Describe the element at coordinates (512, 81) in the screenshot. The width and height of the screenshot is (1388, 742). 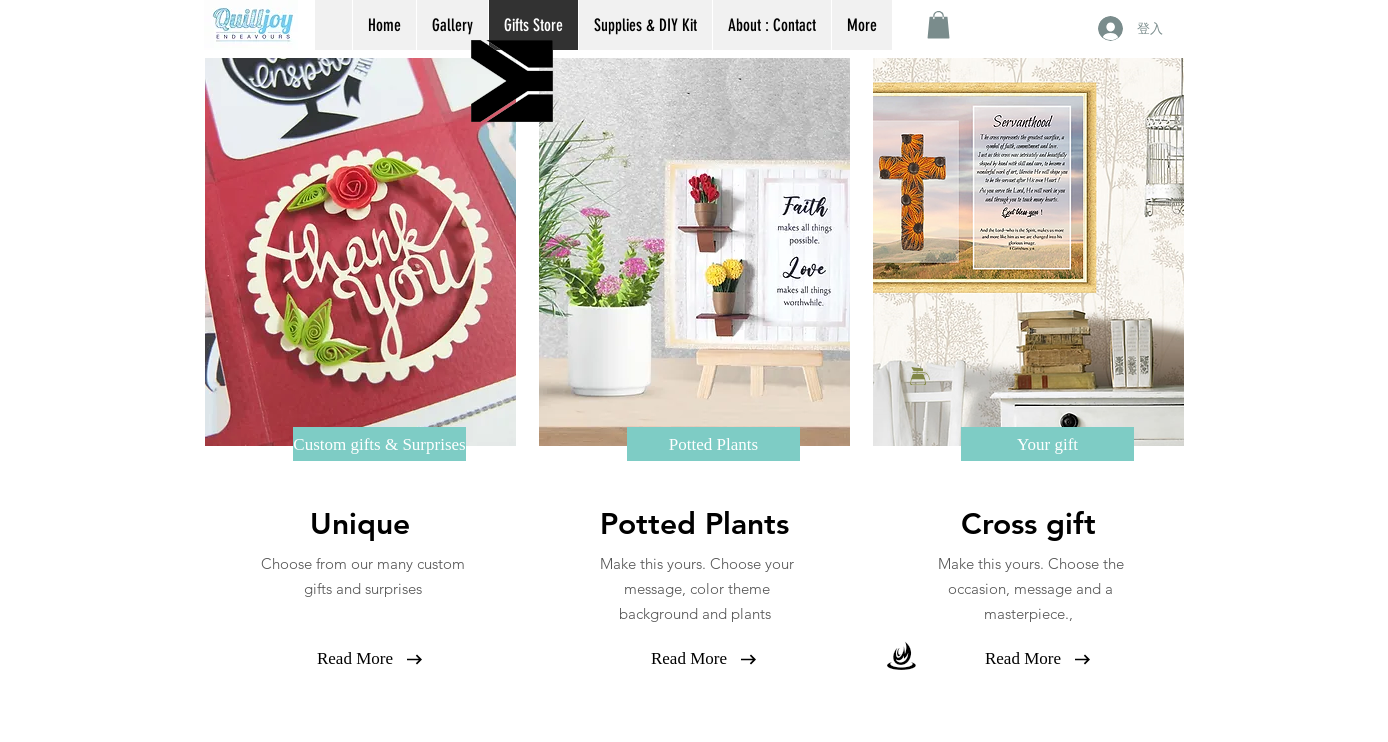
I see `select south africa as country or region` at that location.